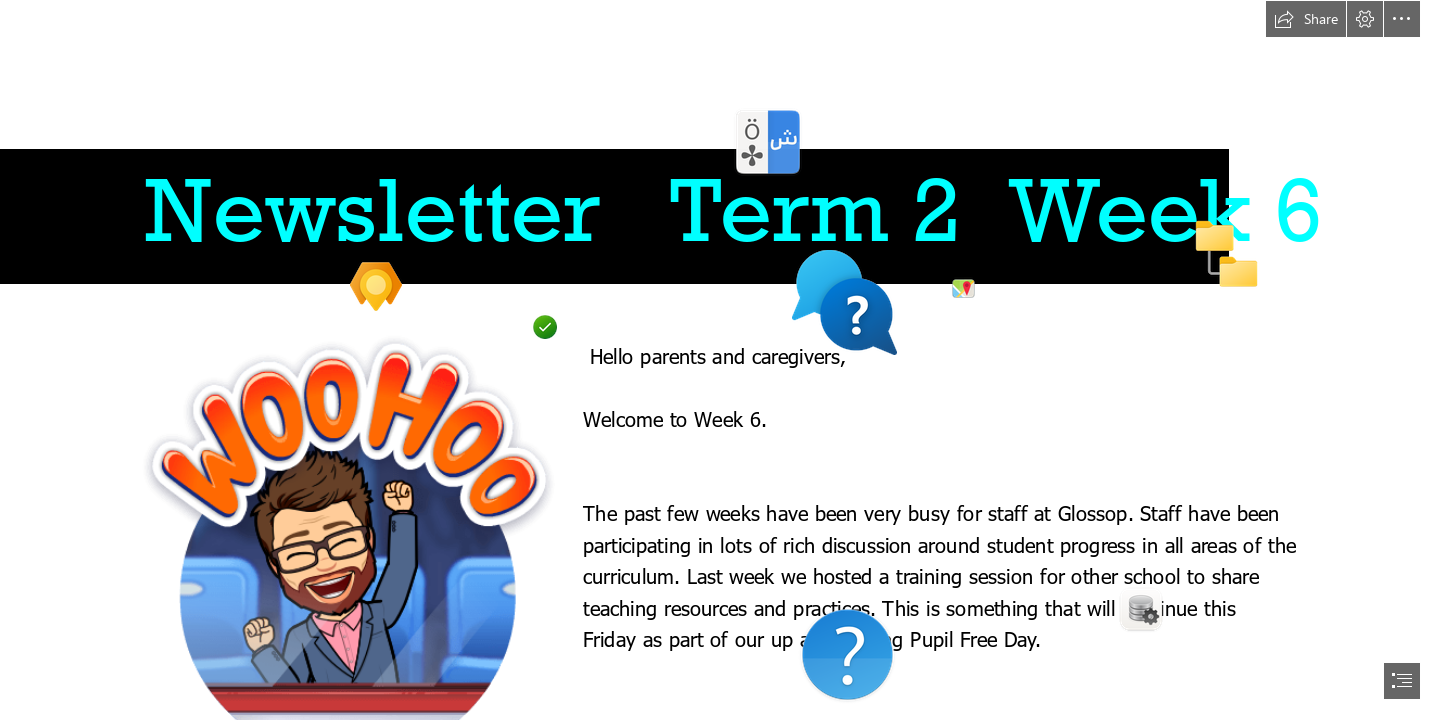 The height and width of the screenshot is (720, 1440). What do you see at coordinates (1228, 253) in the screenshot?
I see `view folder hierarchy or directory structure` at bounding box center [1228, 253].